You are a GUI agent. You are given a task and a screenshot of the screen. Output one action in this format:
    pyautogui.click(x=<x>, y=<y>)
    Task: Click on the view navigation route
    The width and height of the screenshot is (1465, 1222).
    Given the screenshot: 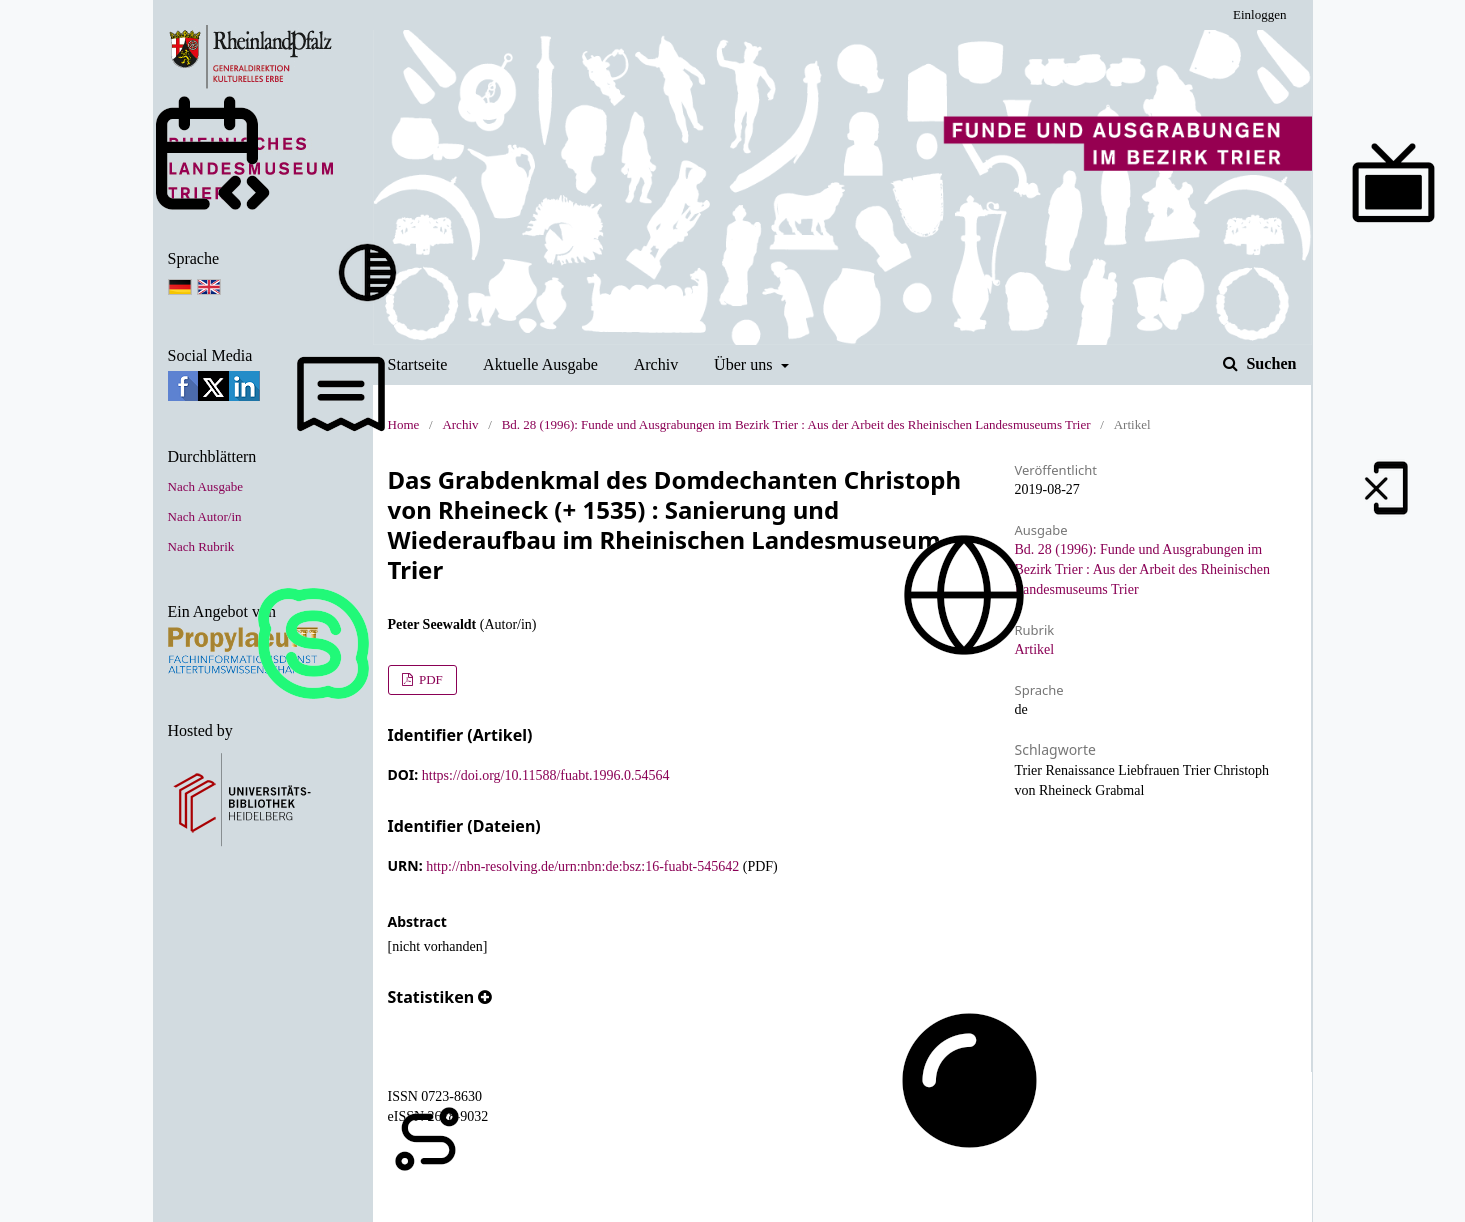 What is the action you would take?
    pyautogui.click(x=427, y=1139)
    